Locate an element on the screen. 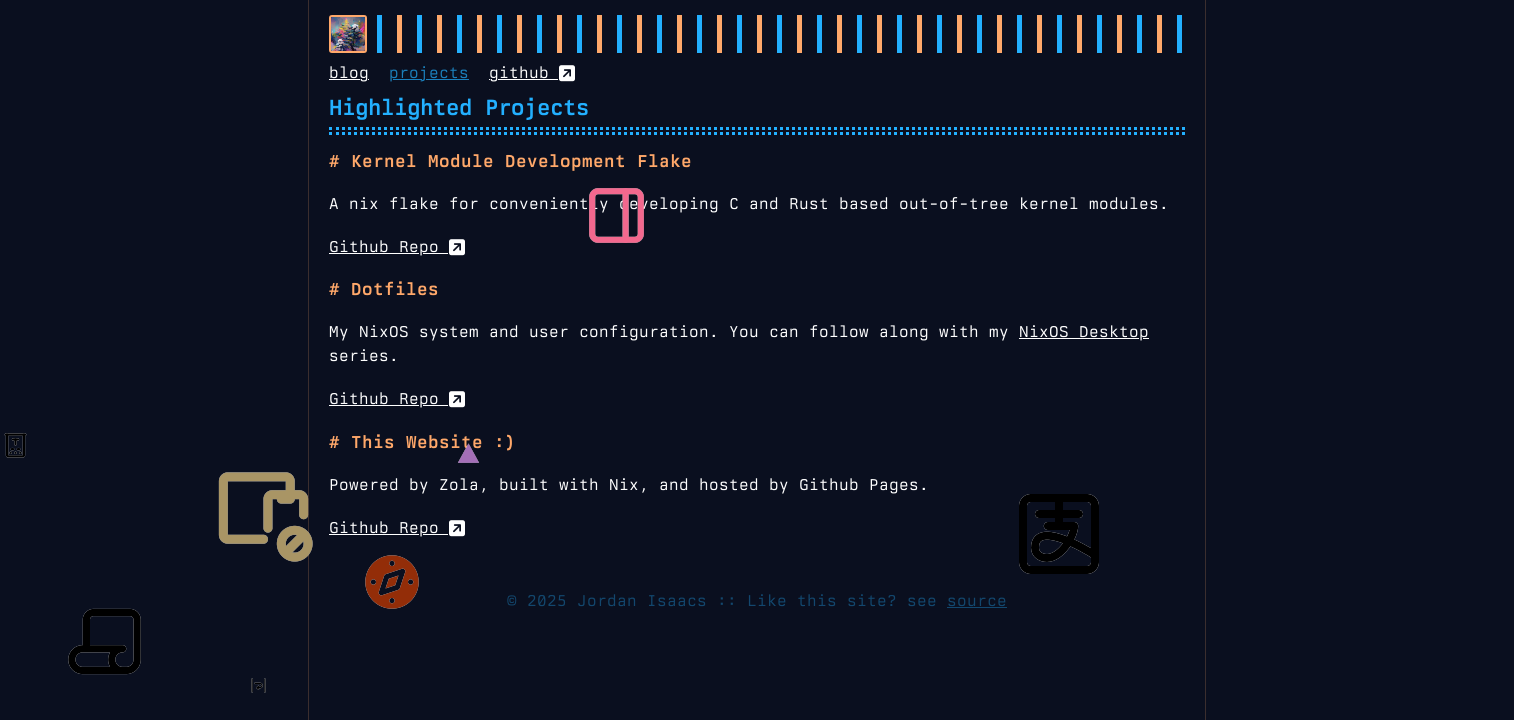 This screenshot has height=720, width=1514. access navigation or directions is located at coordinates (392, 582).